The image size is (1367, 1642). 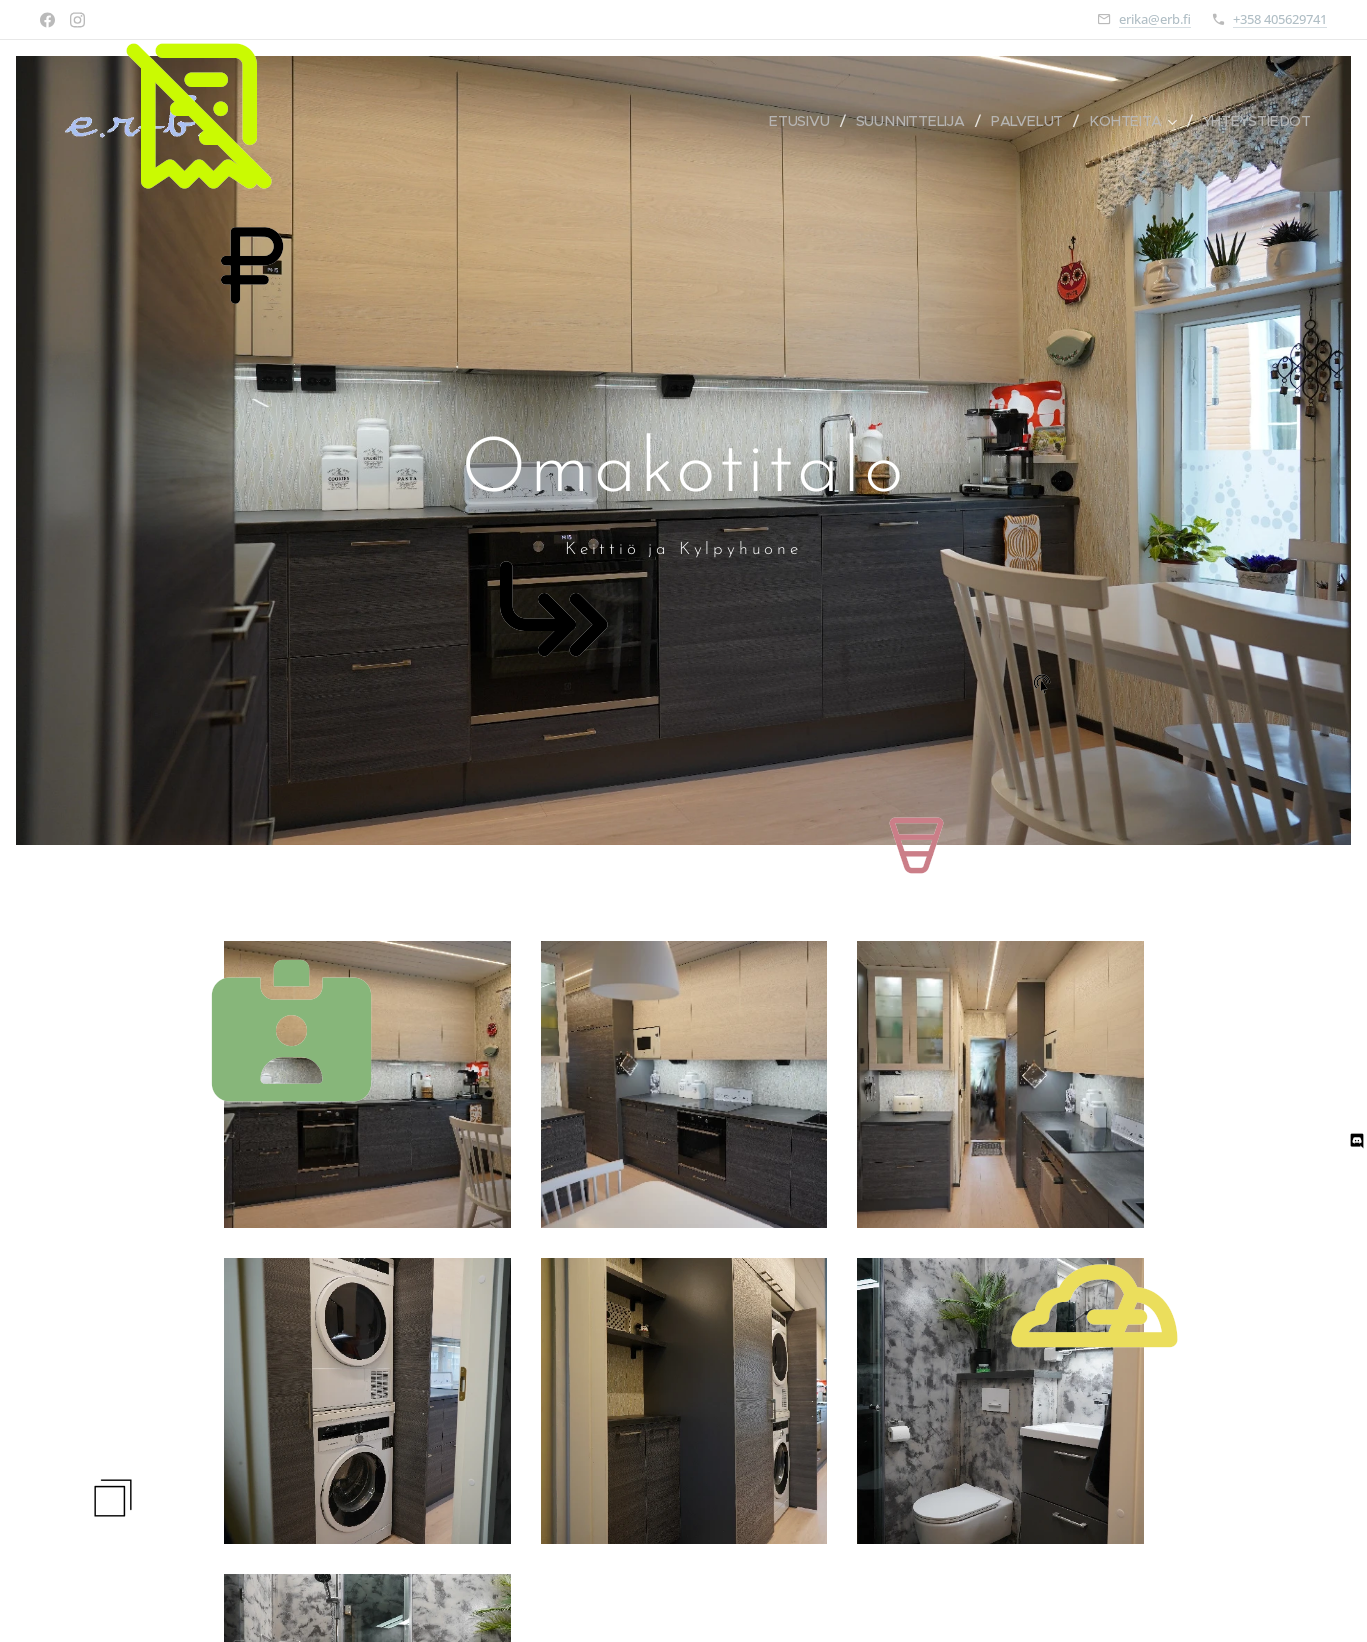 I want to click on cloudflare services or settings, so click(x=1094, y=1309).